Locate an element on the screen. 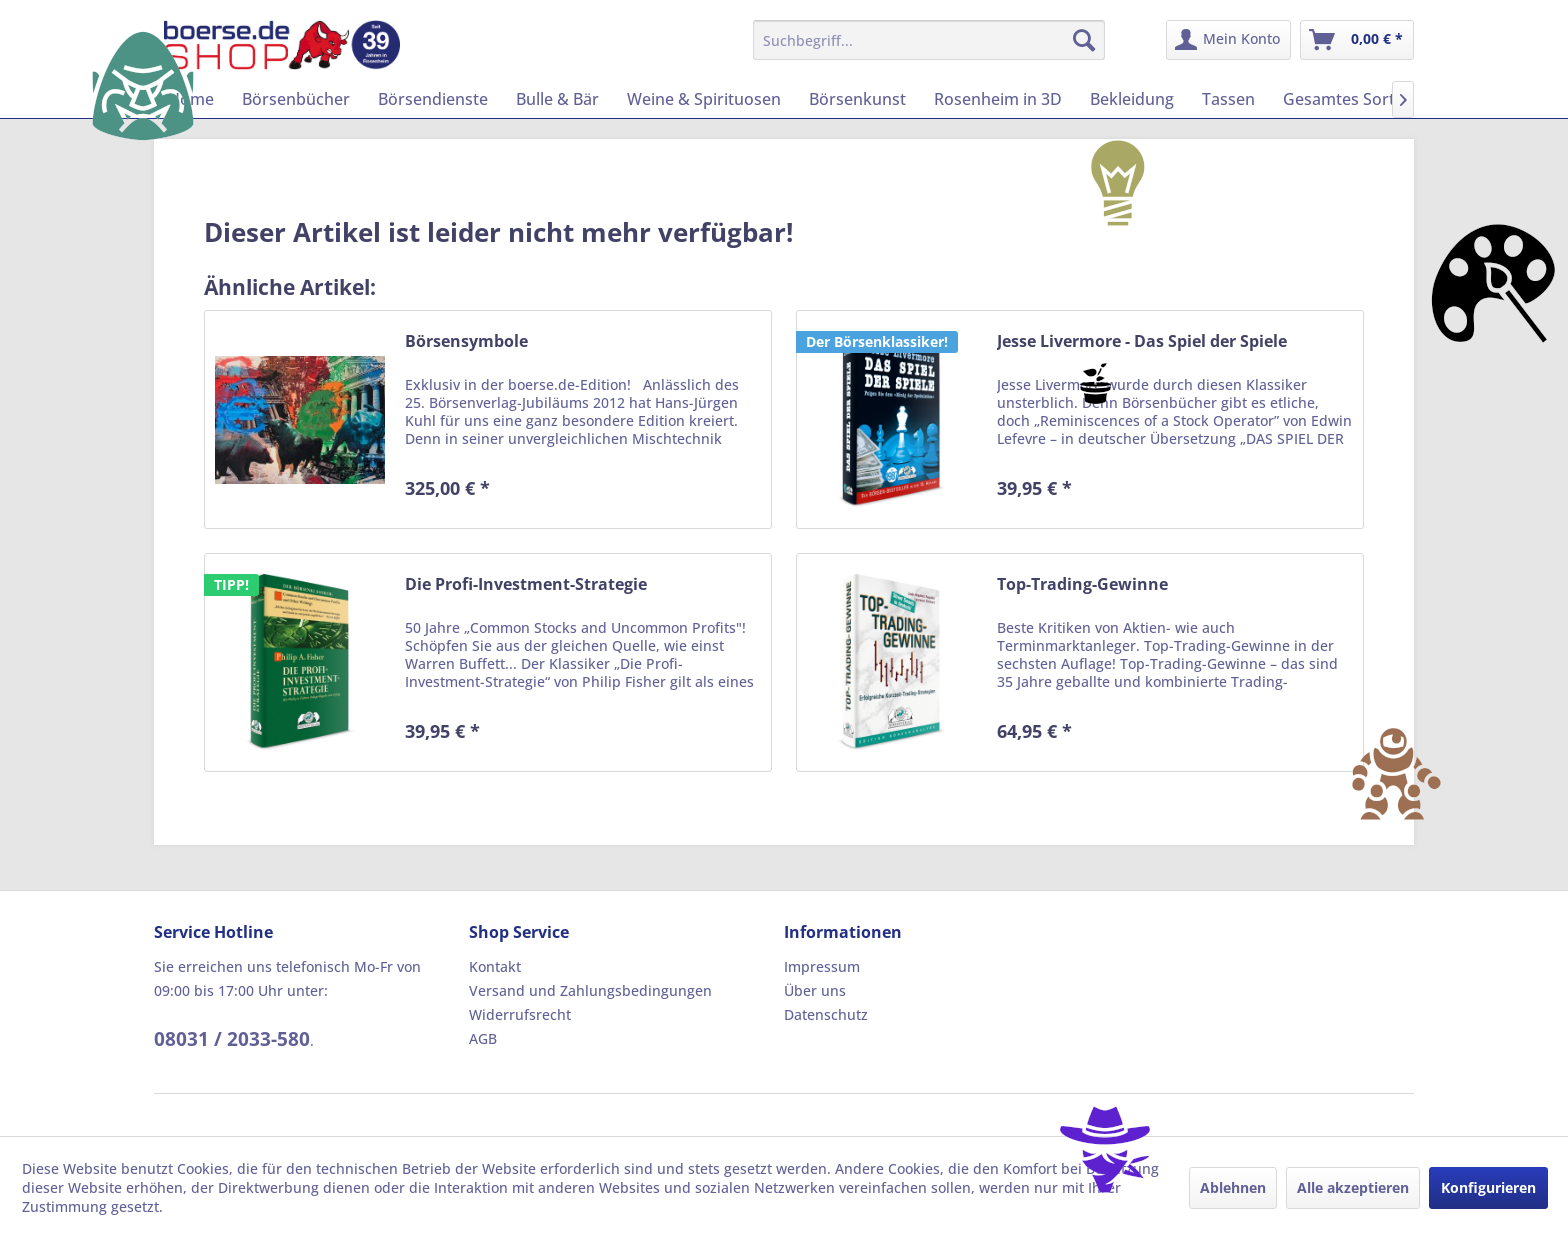 The image size is (1568, 1238). access color or theme customization options is located at coordinates (1493, 283).